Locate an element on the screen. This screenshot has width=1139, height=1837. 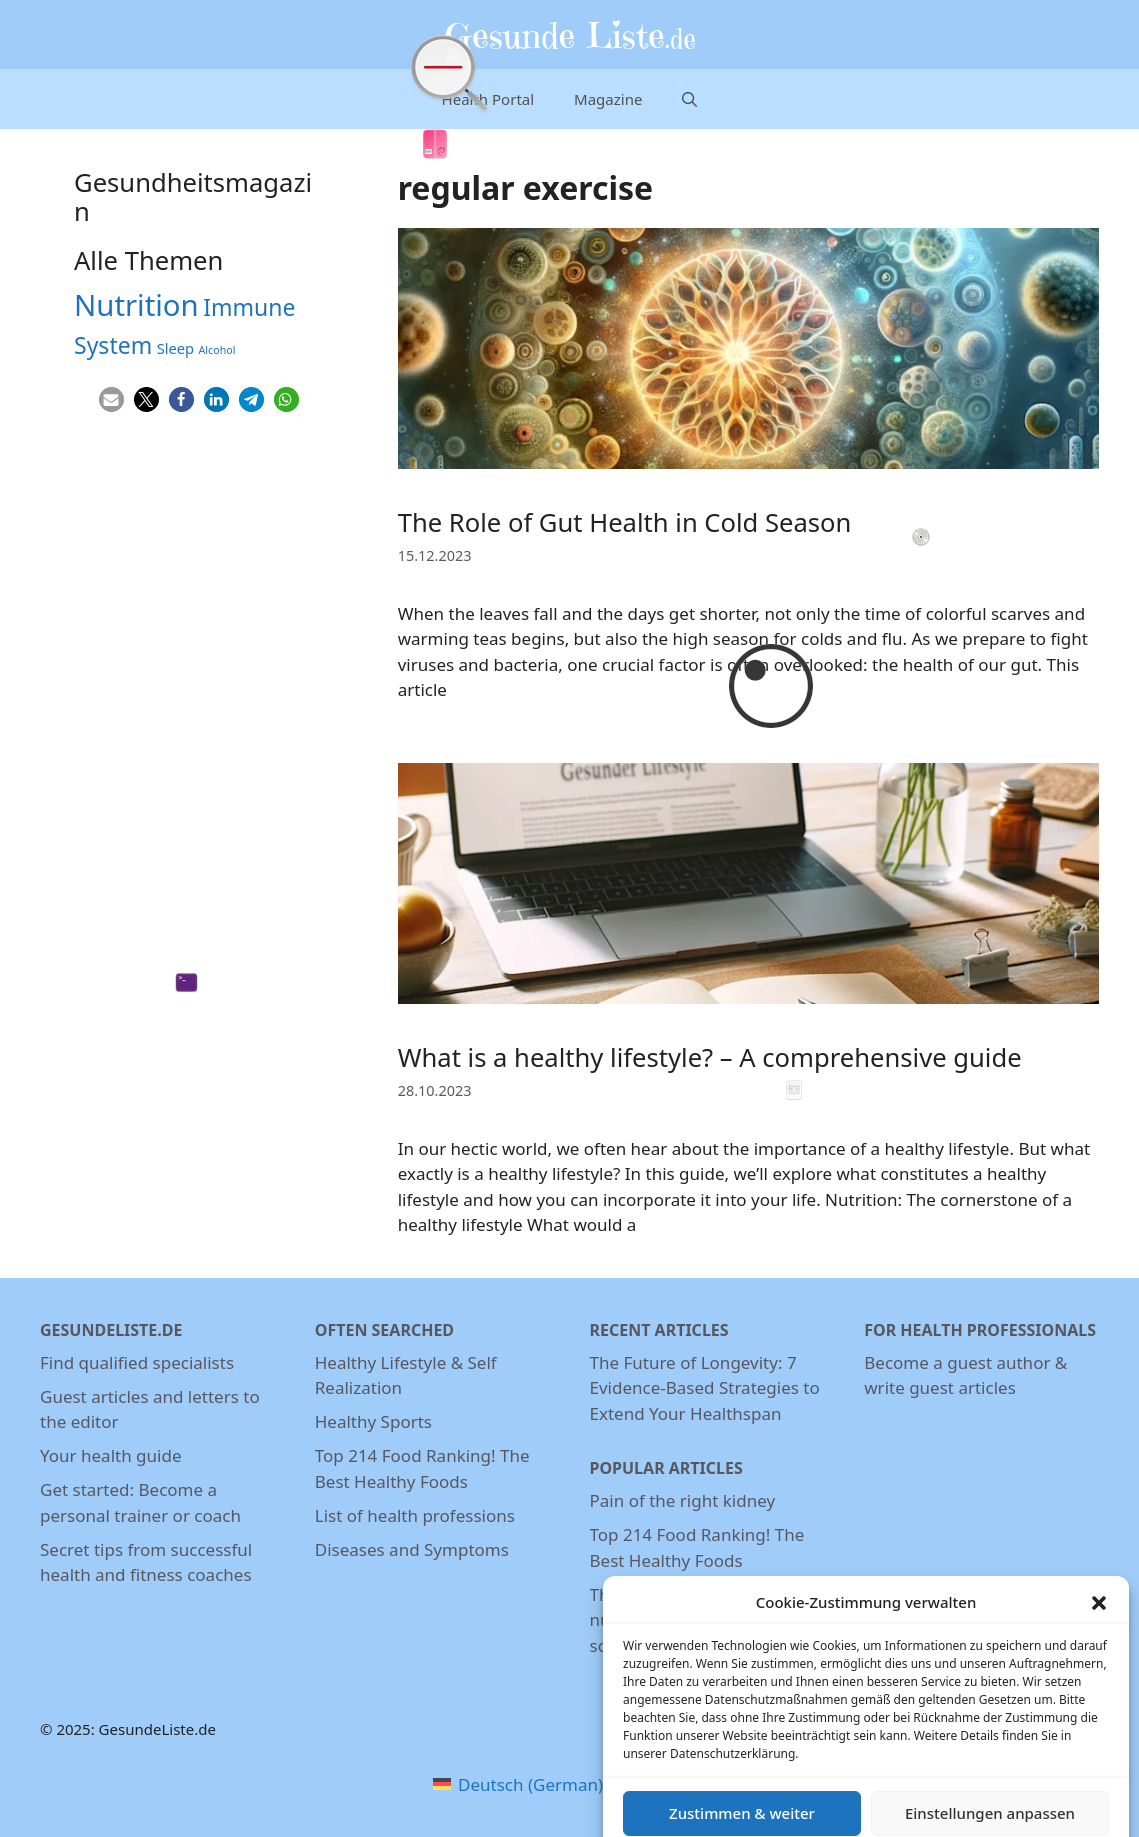
debian software package file is located at coordinates (435, 144).